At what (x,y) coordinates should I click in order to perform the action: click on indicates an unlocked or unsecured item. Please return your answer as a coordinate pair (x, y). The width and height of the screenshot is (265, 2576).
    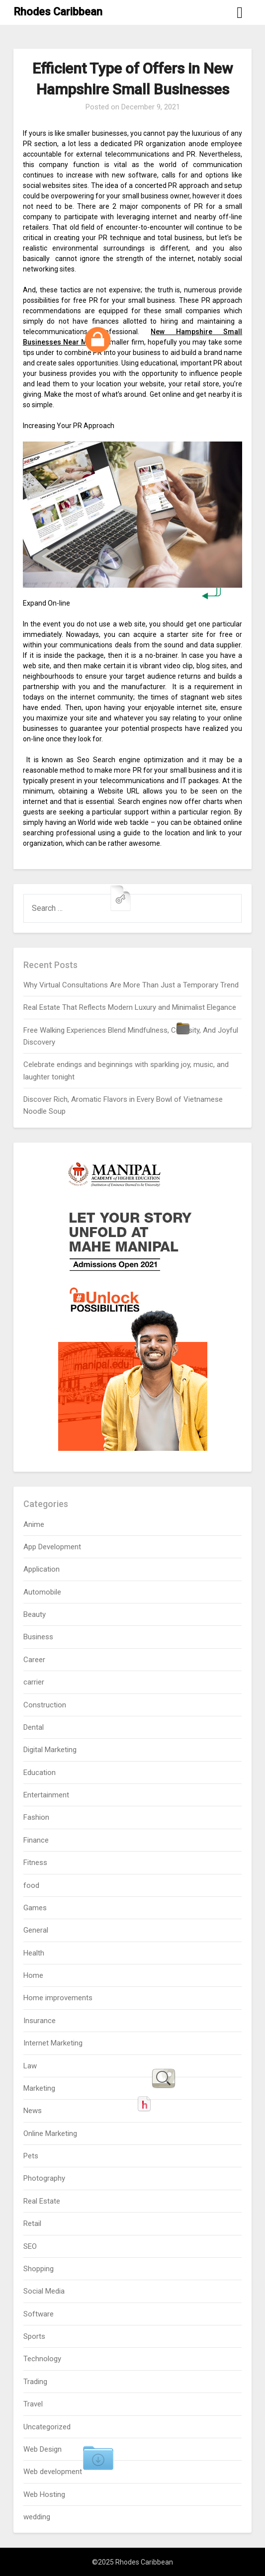
    Looking at the image, I should click on (97, 340).